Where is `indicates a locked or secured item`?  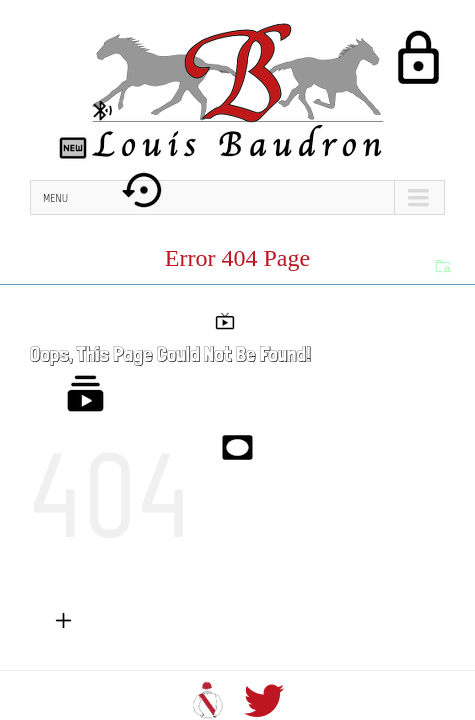 indicates a locked or secured item is located at coordinates (418, 58).